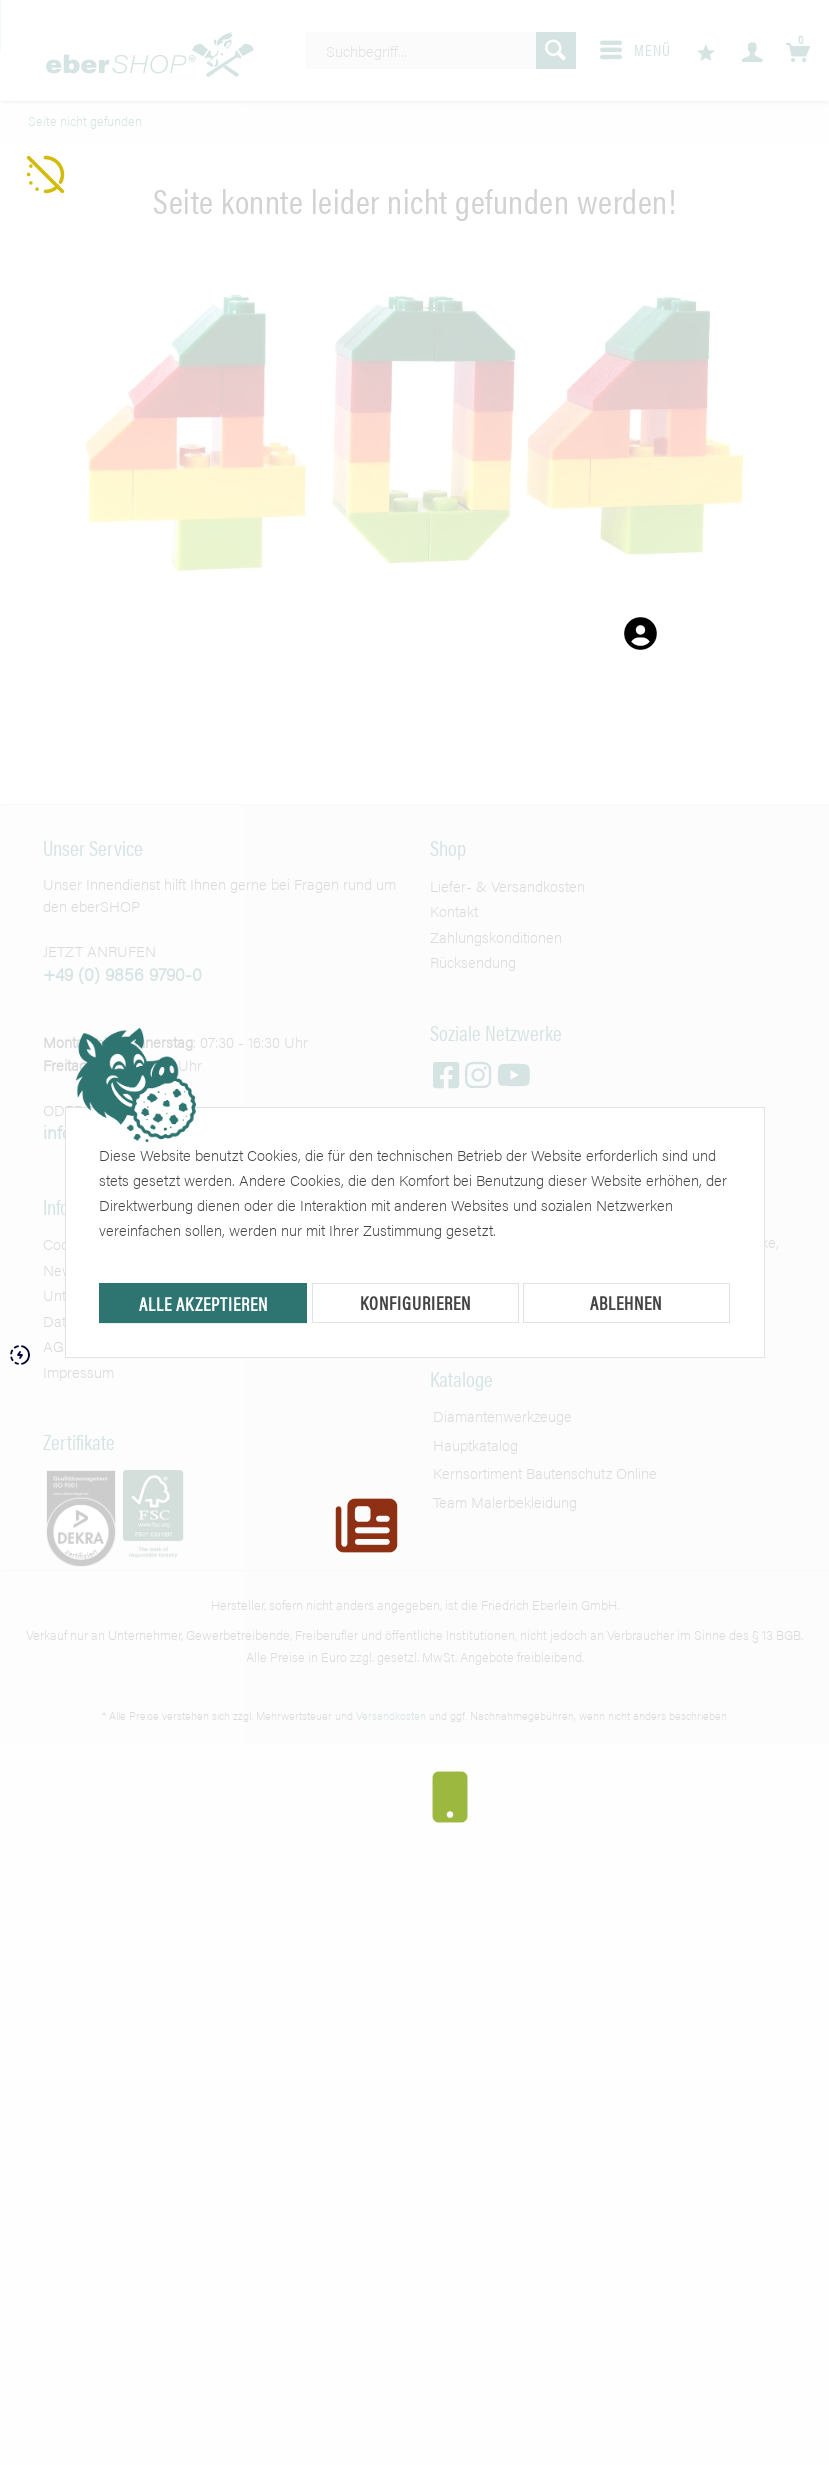 Image resolution: width=829 pixels, height=2465 pixels. Describe the element at coordinates (20, 1355) in the screenshot. I see `charging in progress` at that location.